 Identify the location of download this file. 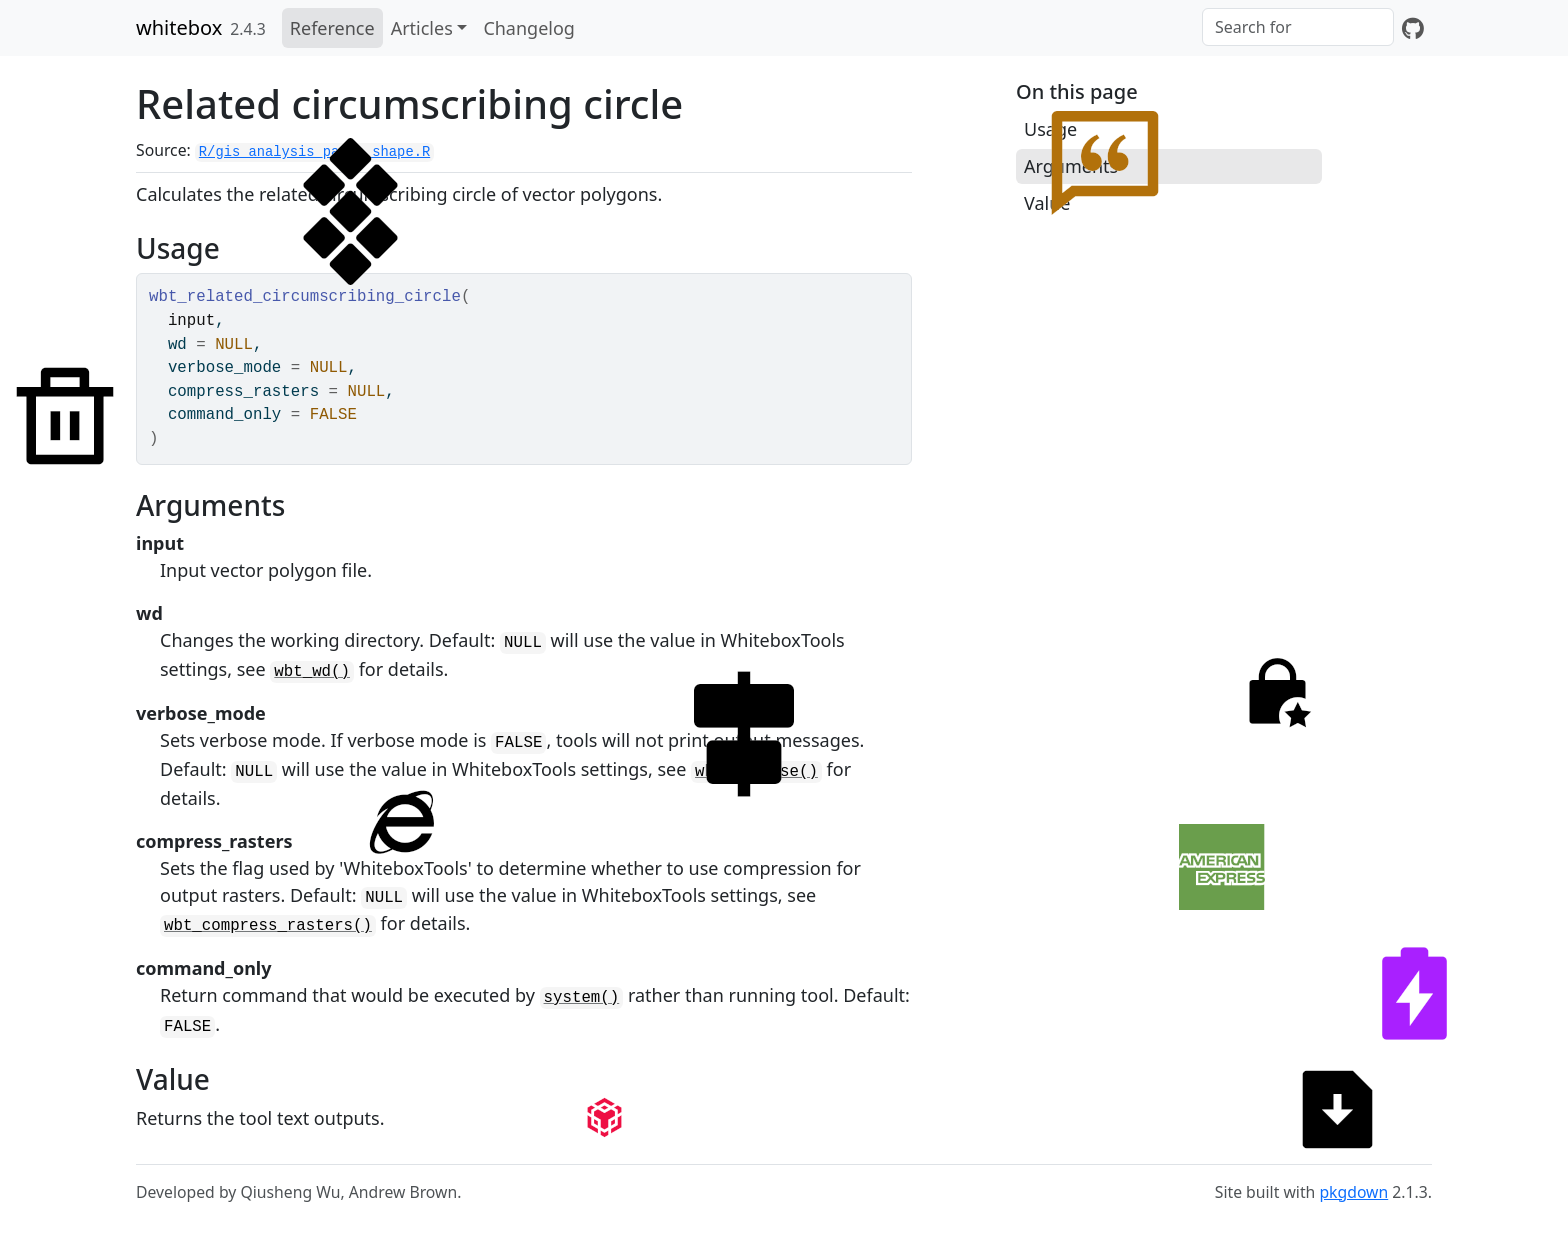
(1337, 1109).